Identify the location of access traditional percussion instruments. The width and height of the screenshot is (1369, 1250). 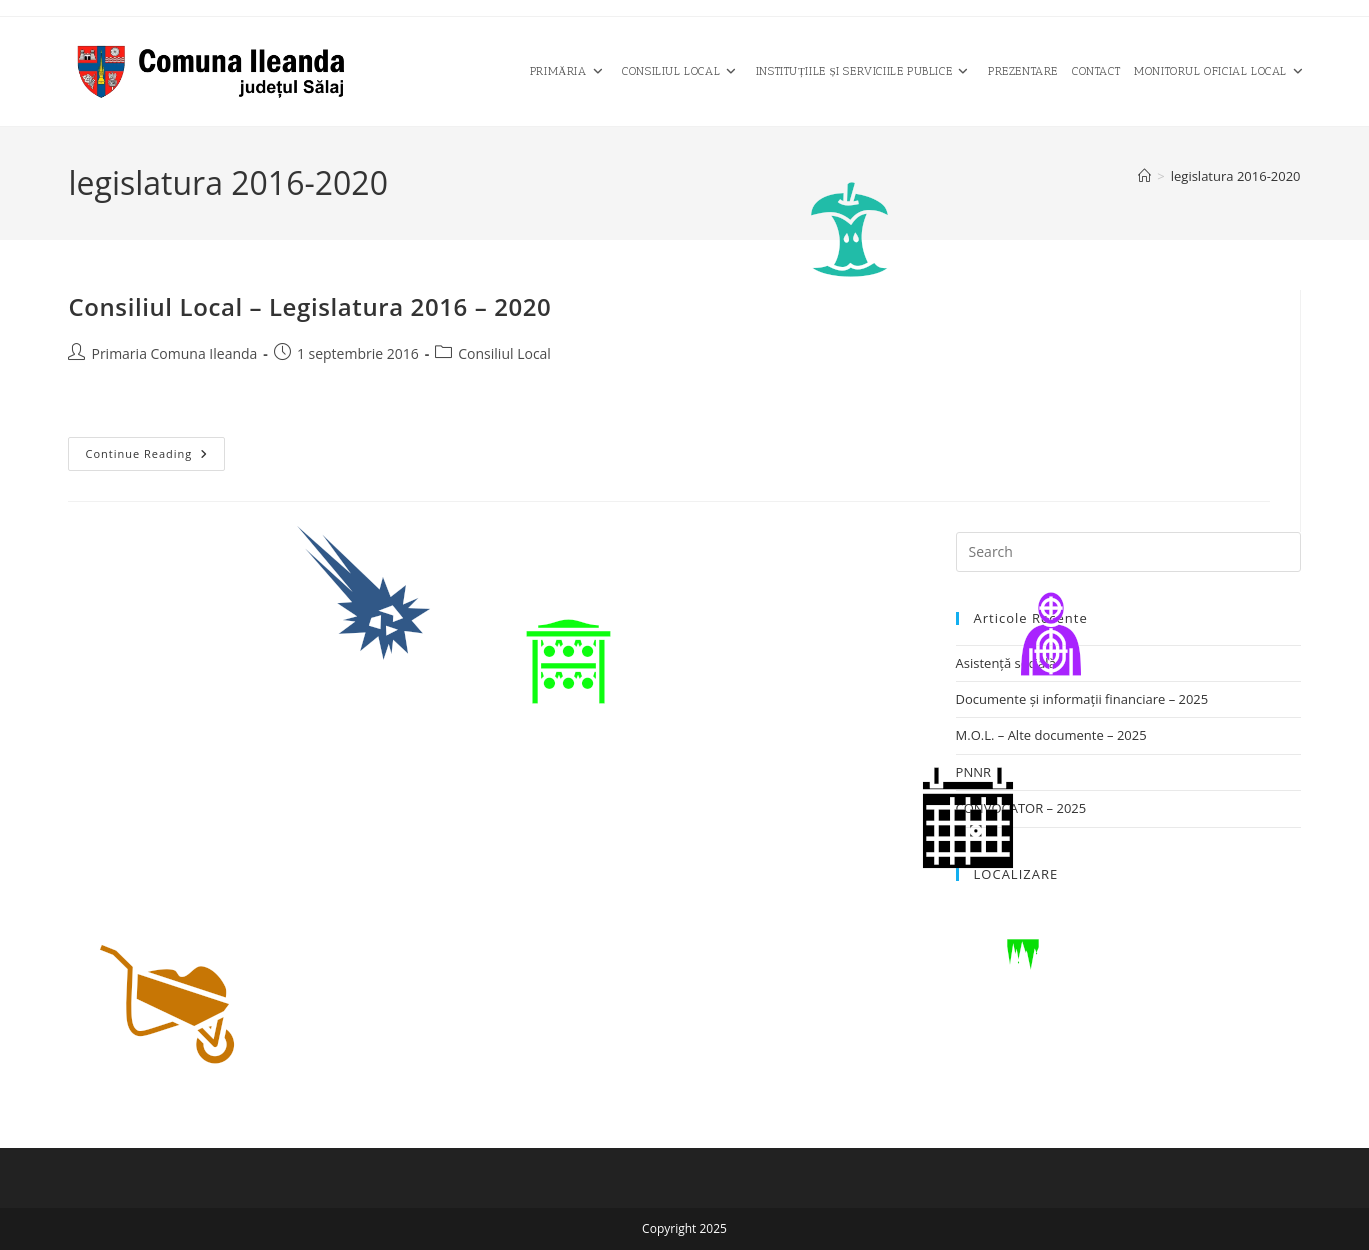
(568, 661).